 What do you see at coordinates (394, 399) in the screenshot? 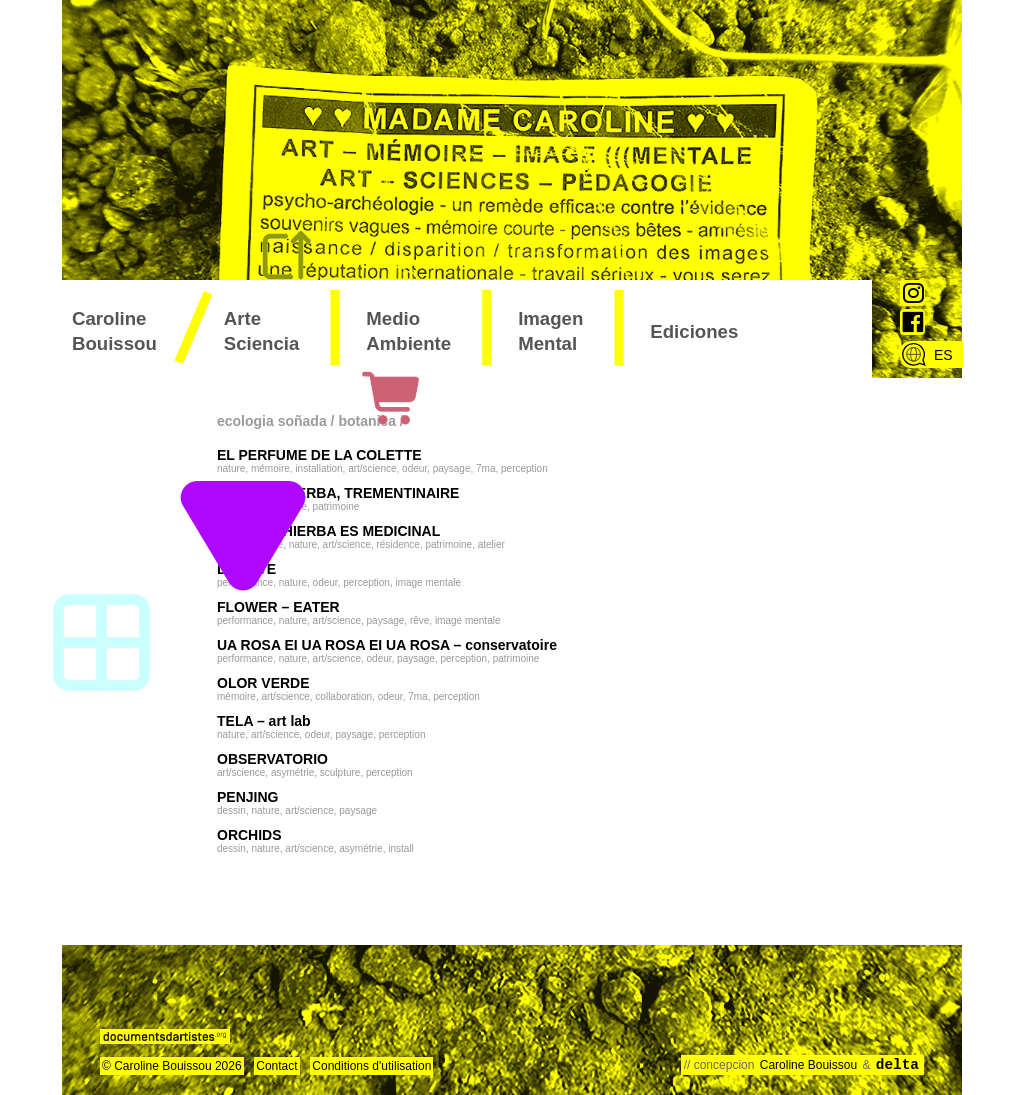
I see `view your shopping cart` at bounding box center [394, 399].